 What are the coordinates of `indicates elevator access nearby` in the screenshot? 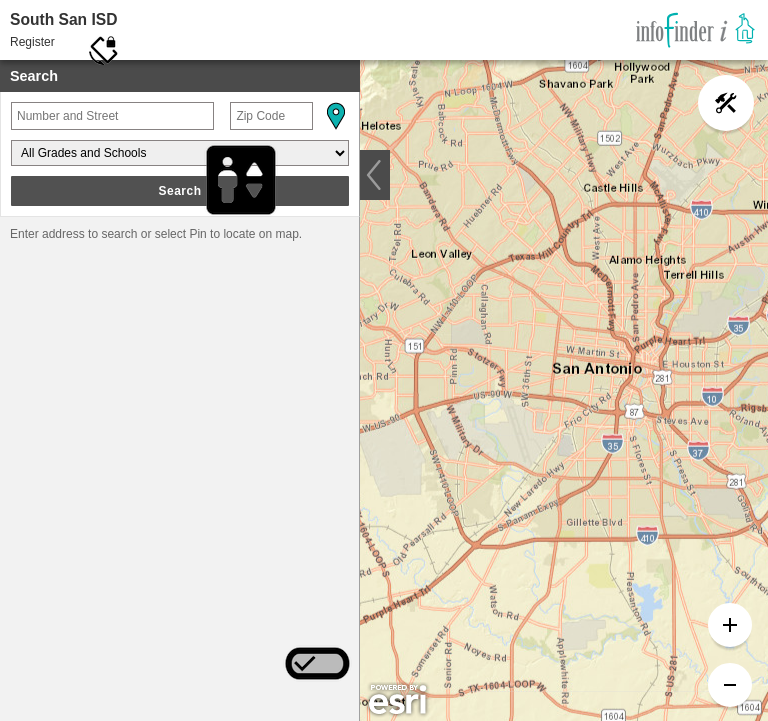 It's located at (241, 180).